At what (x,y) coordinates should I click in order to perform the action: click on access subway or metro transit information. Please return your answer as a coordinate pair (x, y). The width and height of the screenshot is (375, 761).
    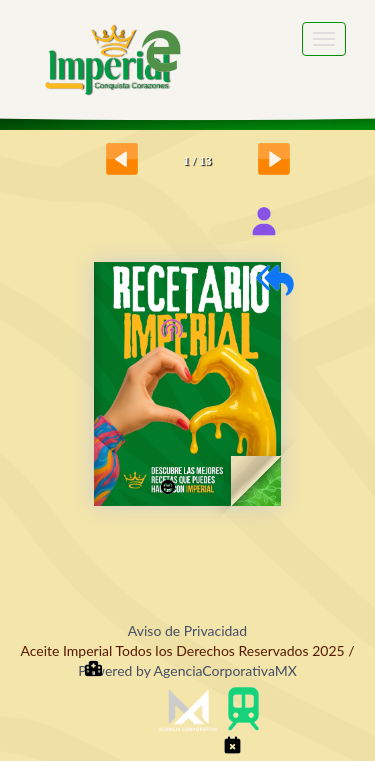
    Looking at the image, I should click on (243, 707).